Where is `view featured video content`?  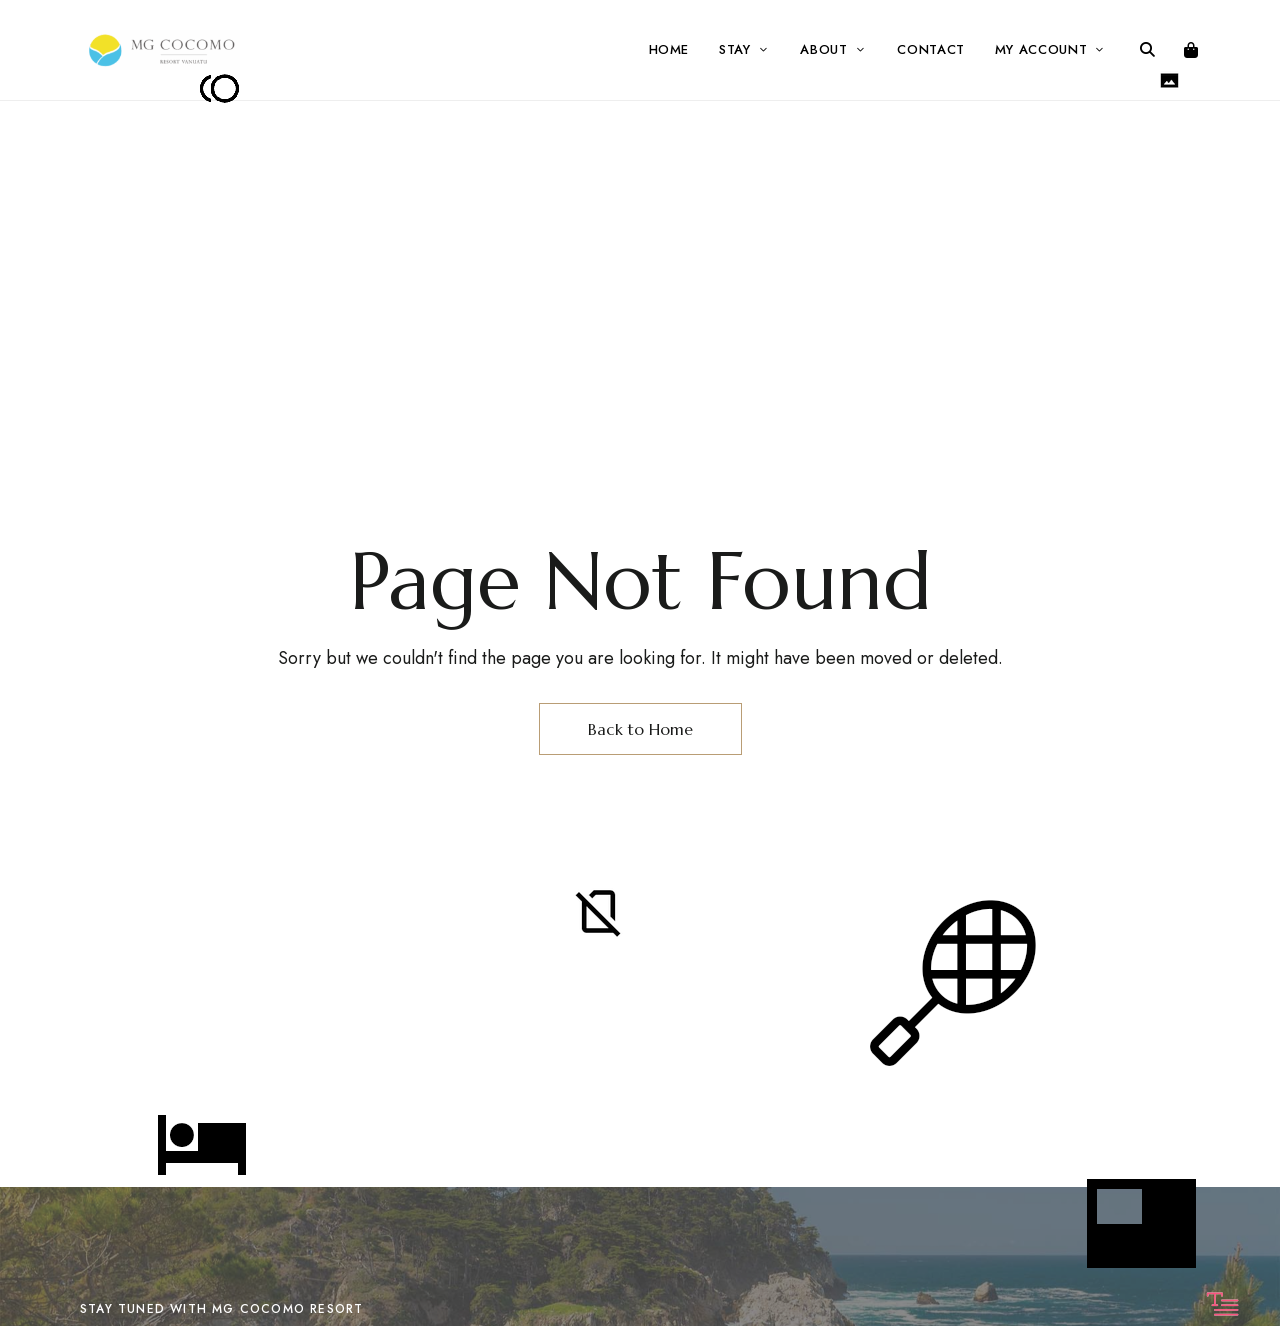 view featured video content is located at coordinates (1141, 1223).